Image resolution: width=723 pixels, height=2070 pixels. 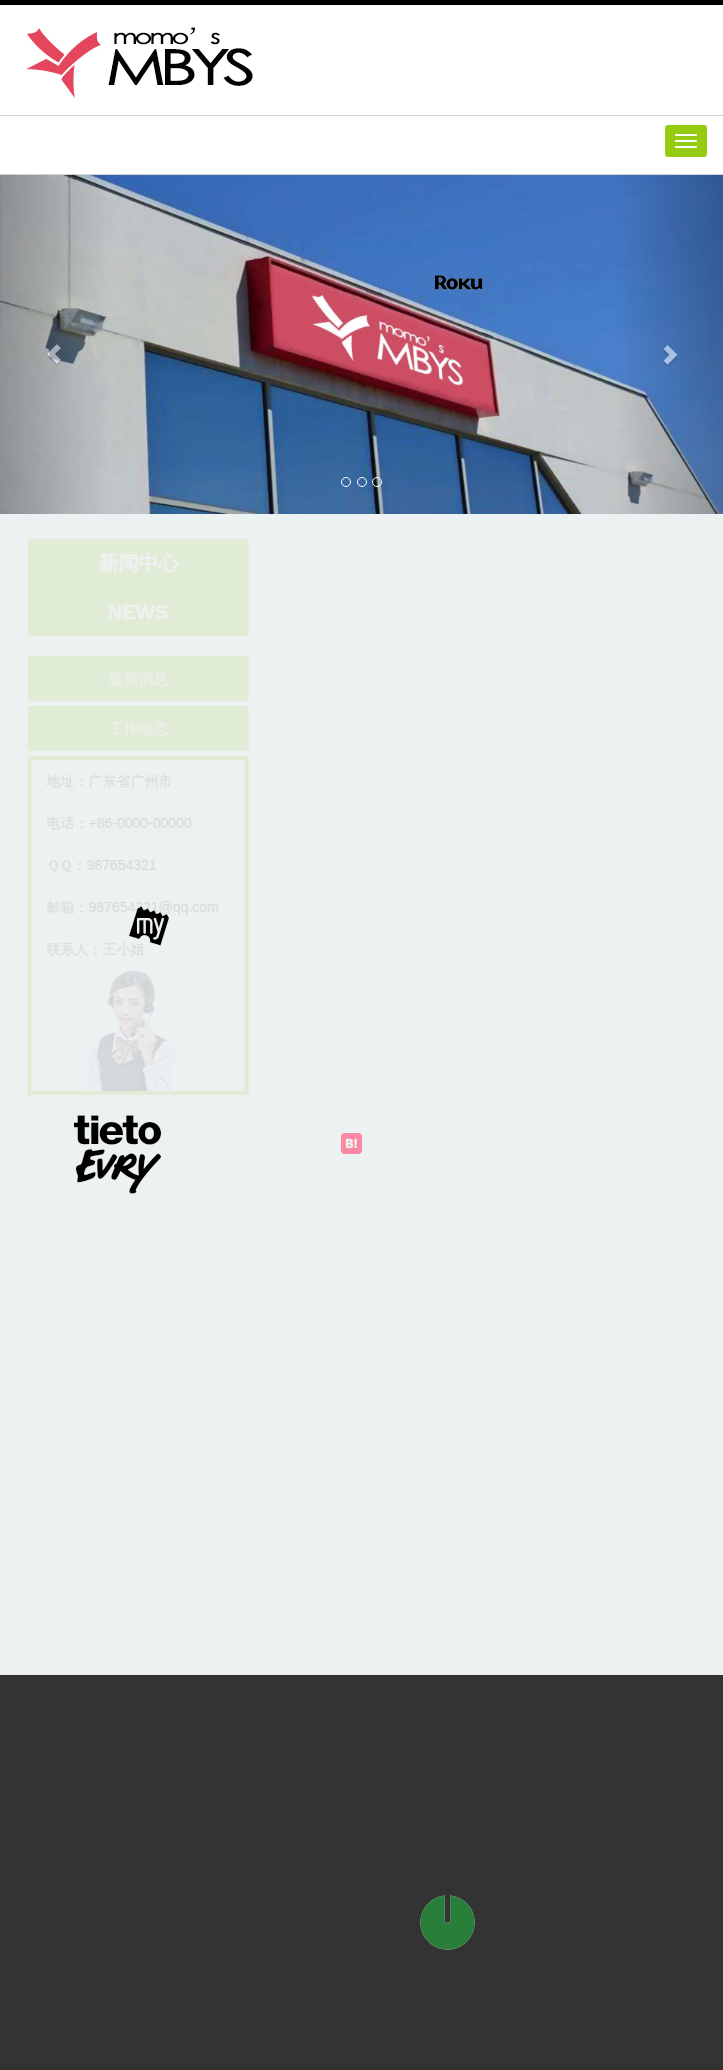 What do you see at coordinates (149, 926) in the screenshot?
I see `open BookMyShow app` at bounding box center [149, 926].